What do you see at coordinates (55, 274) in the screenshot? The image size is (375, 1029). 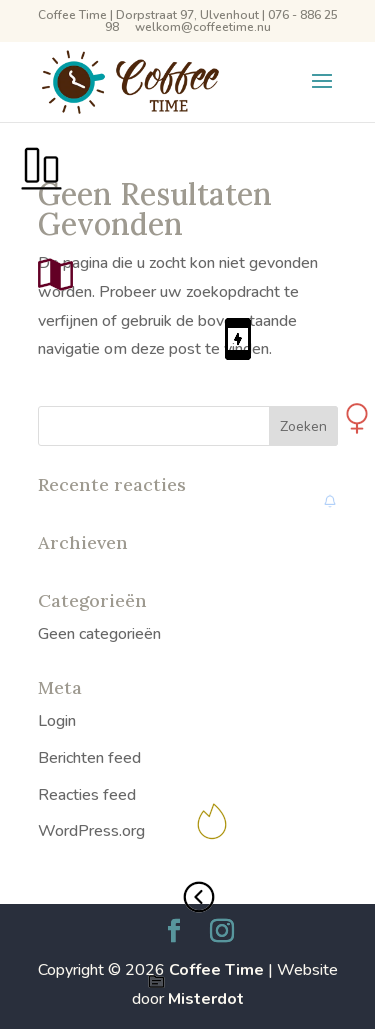 I see `open map view` at bounding box center [55, 274].